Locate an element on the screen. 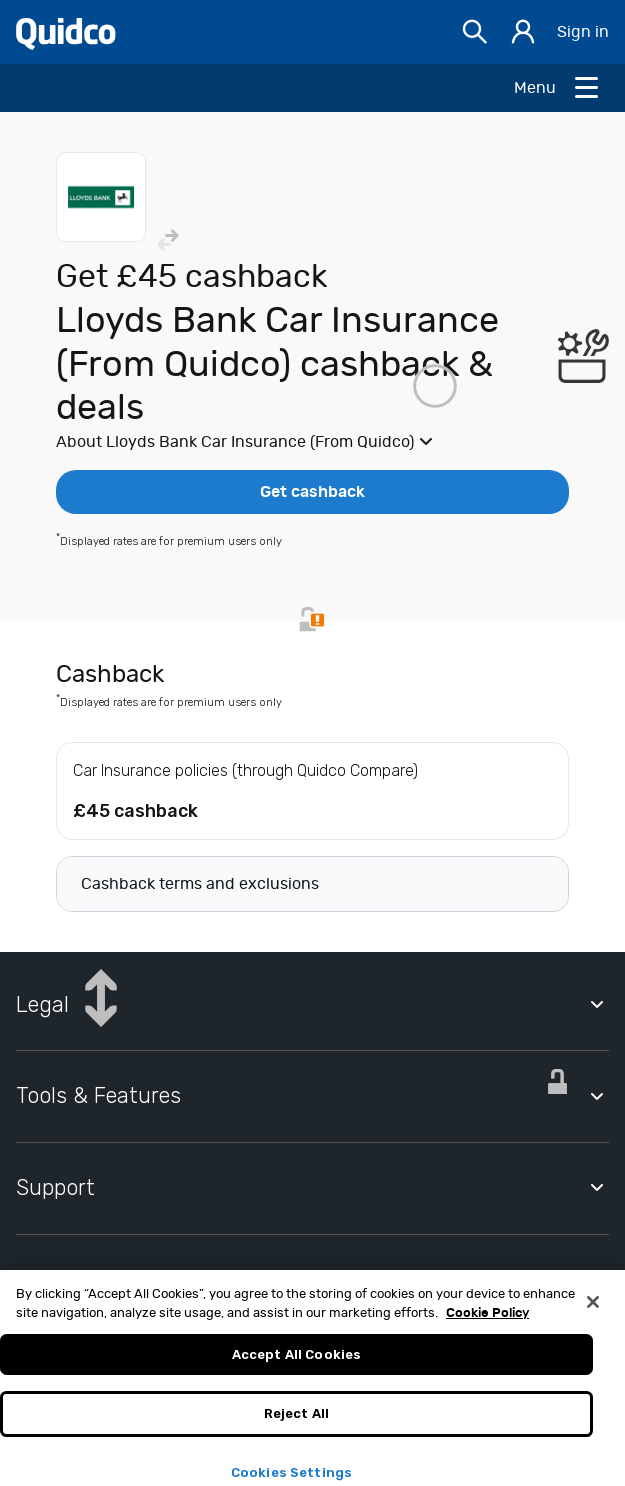  flip object vertically is located at coordinates (101, 998).